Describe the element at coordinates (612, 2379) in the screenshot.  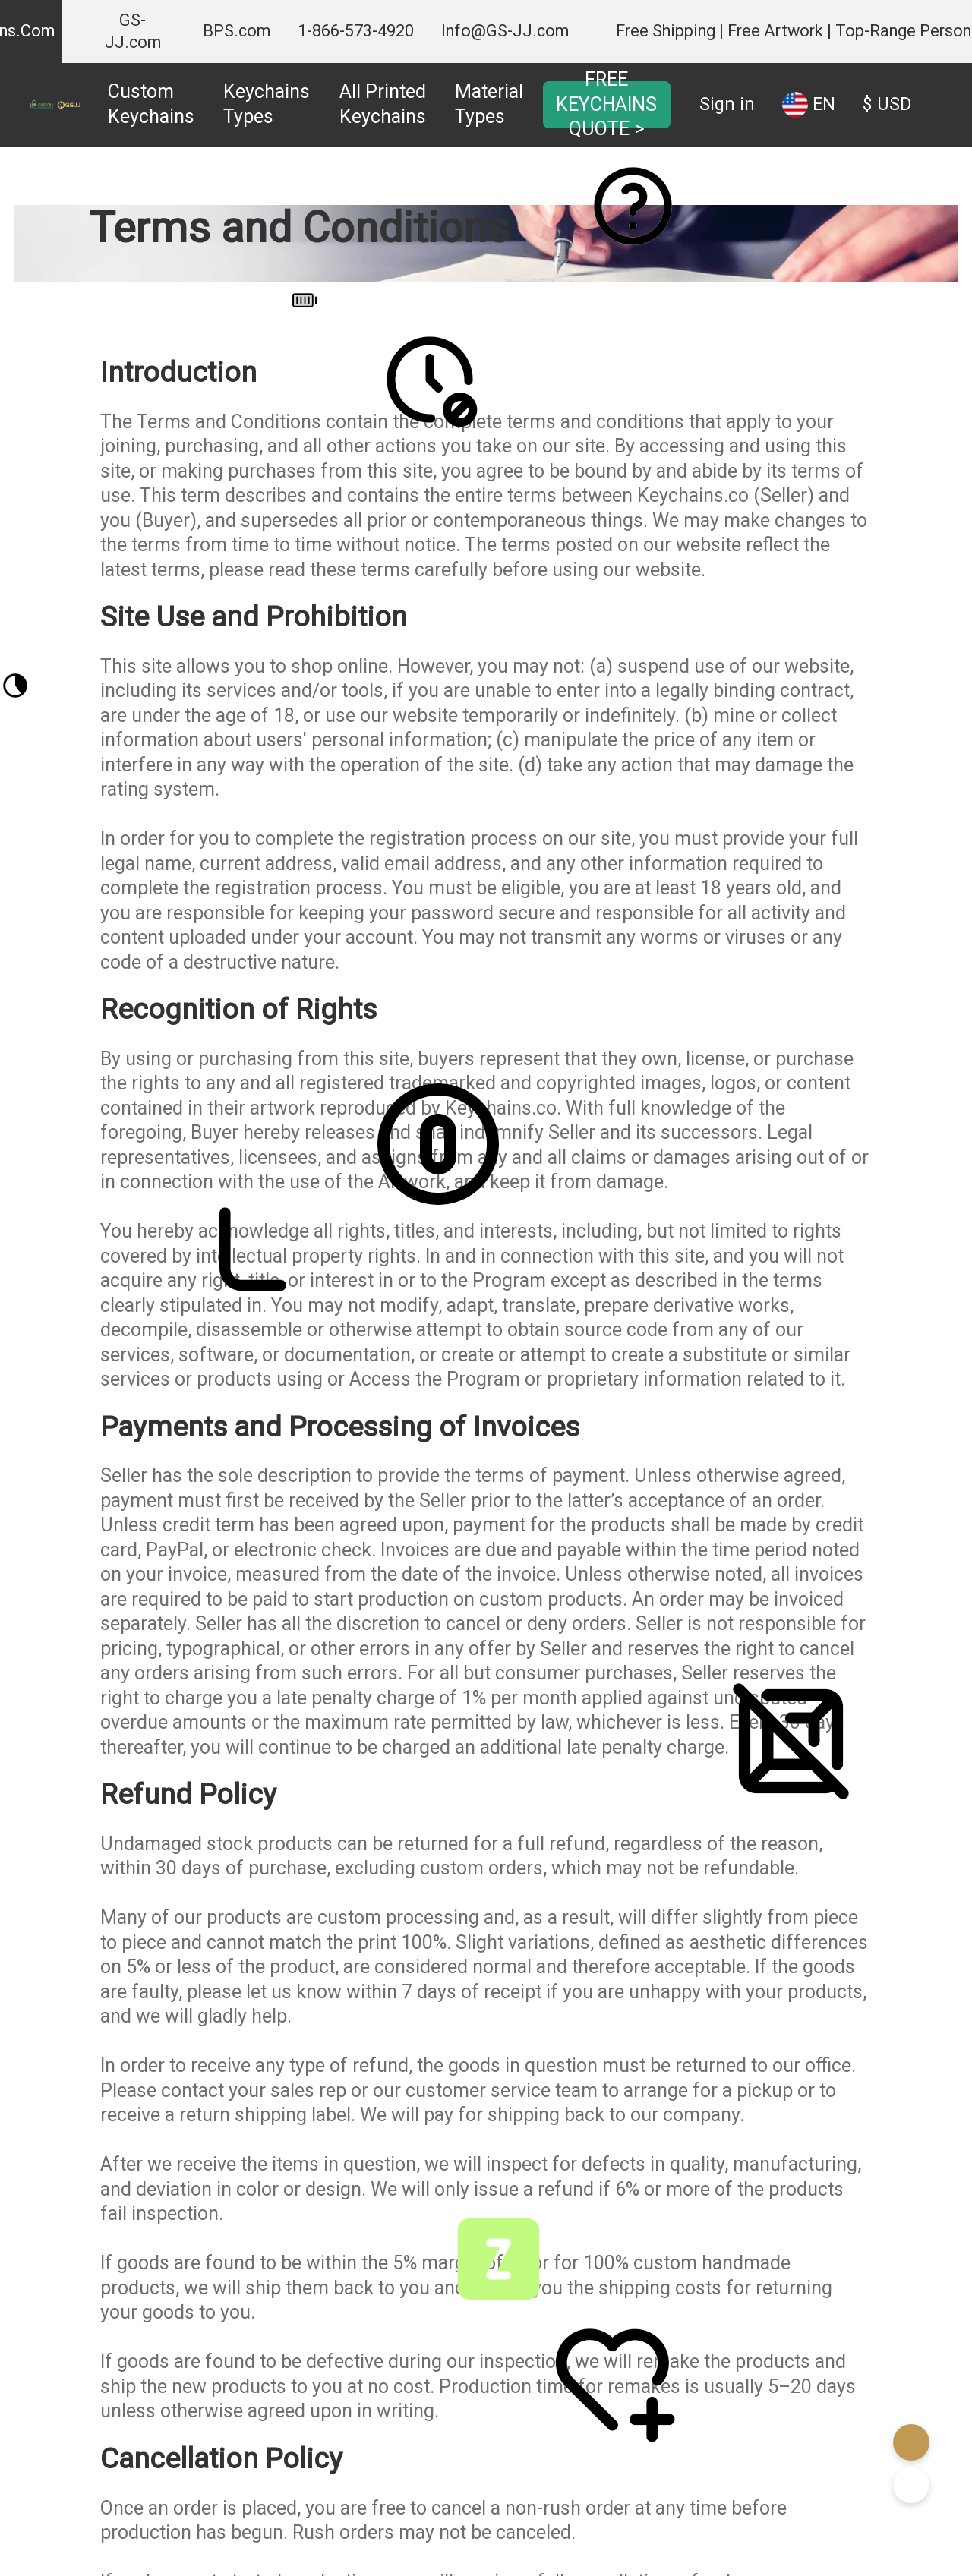
I see `add to favorites` at that location.